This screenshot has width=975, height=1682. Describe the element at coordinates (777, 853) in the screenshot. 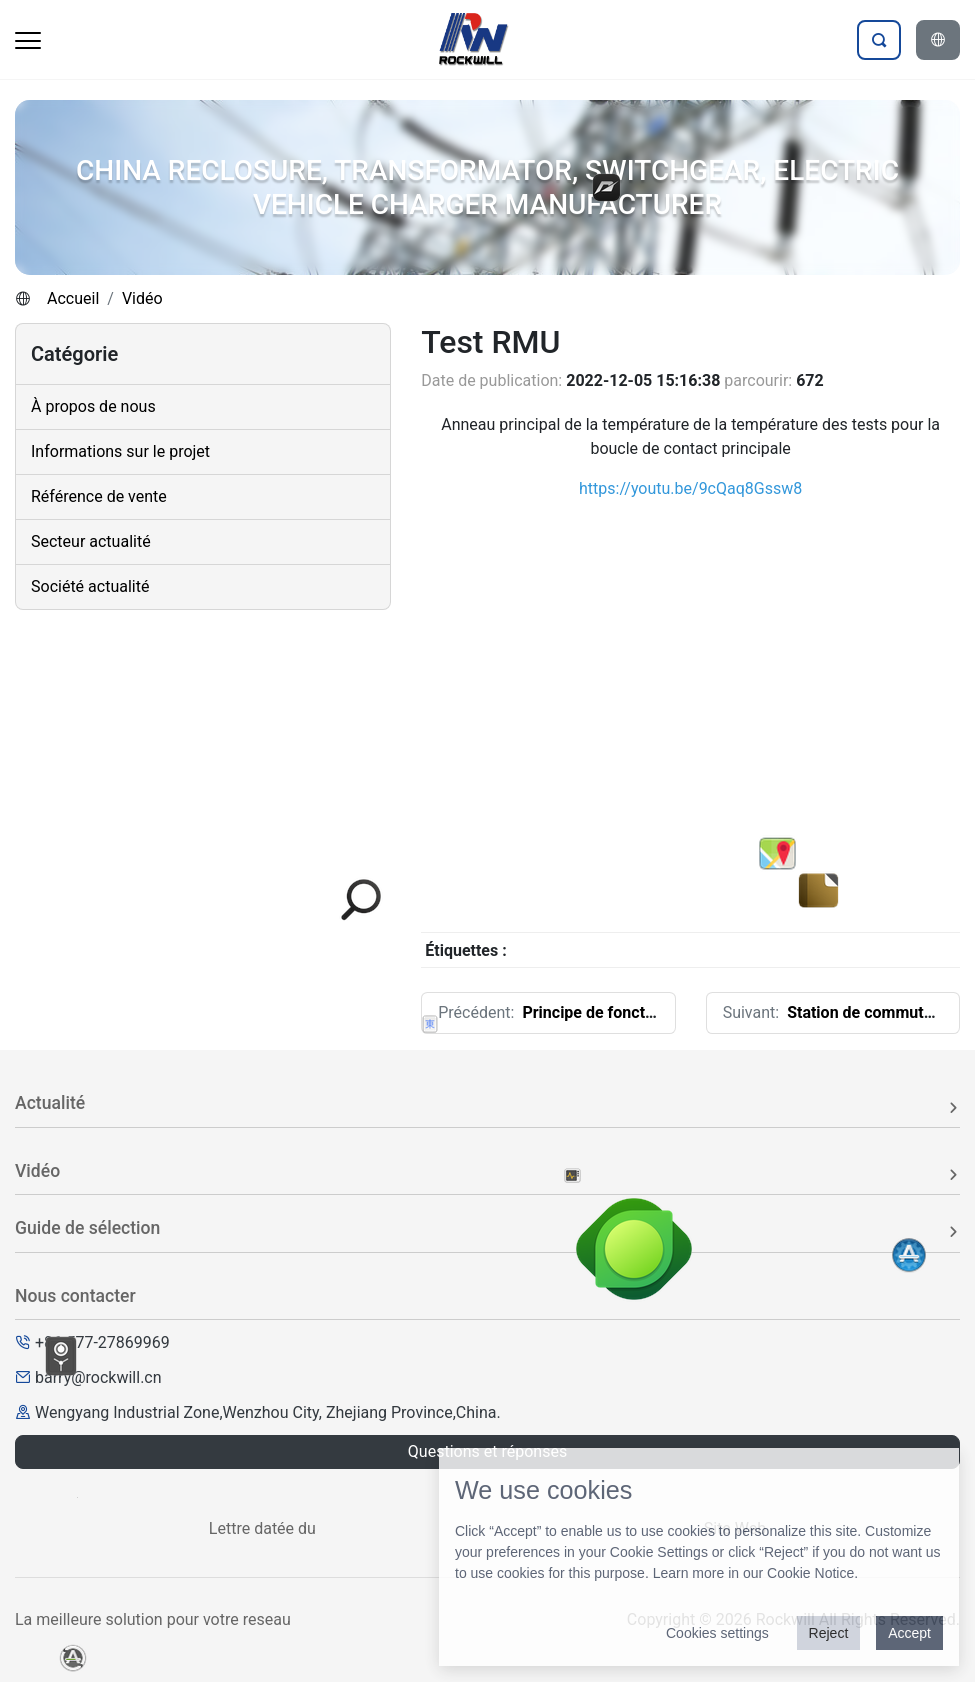

I see `open the maps application` at that location.